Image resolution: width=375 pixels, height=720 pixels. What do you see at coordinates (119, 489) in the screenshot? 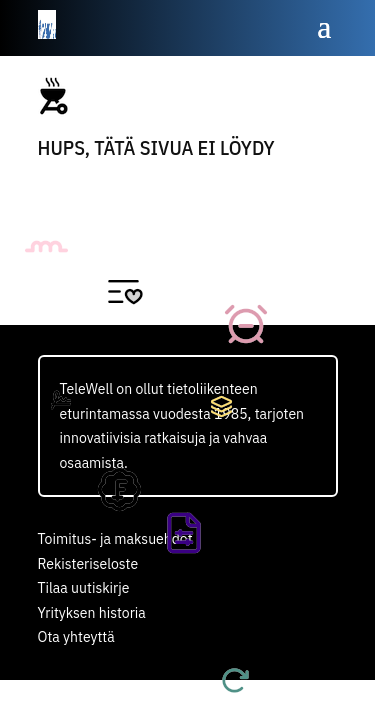
I see `indicates swiss franc currency or pricing` at bounding box center [119, 489].